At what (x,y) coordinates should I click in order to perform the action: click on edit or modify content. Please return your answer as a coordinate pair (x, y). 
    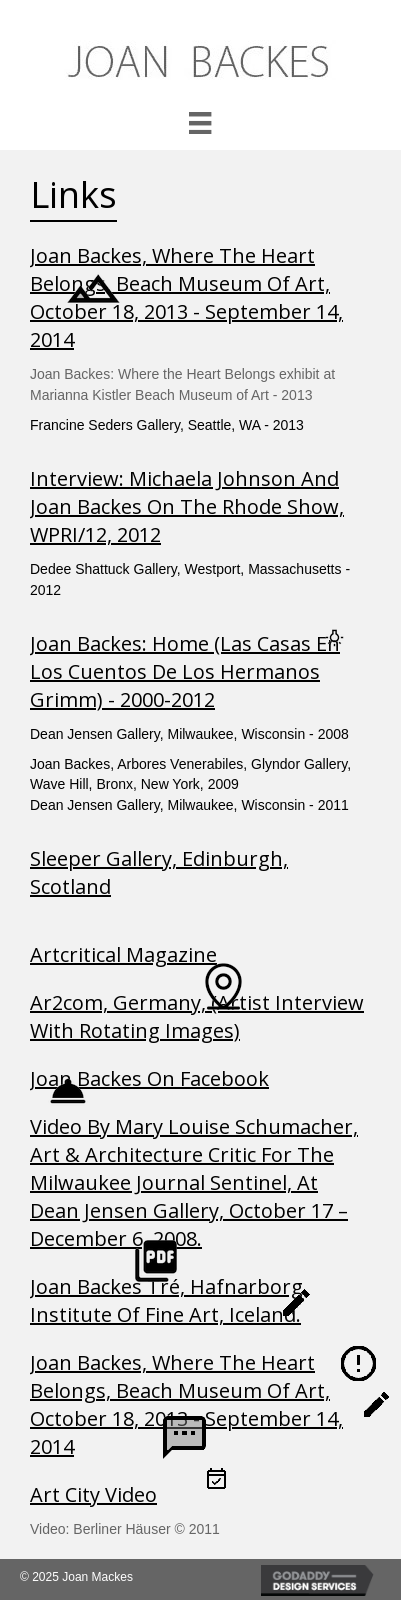
    Looking at the image, I should click on (376, 1404).